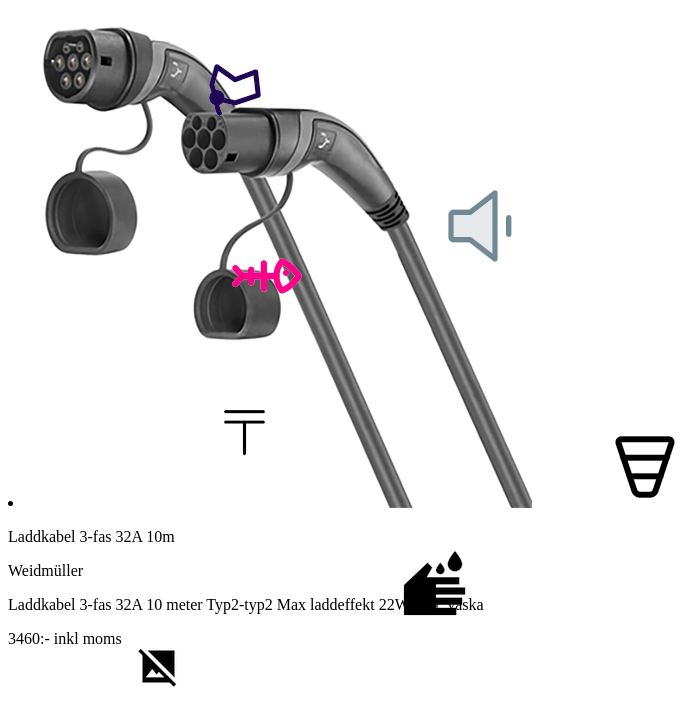 The image size is (694, 720). What do you see at coordinates (158, 666) in the screenshot?
I see `image failed to load or is unavailable` at bounding box center [158, 666].